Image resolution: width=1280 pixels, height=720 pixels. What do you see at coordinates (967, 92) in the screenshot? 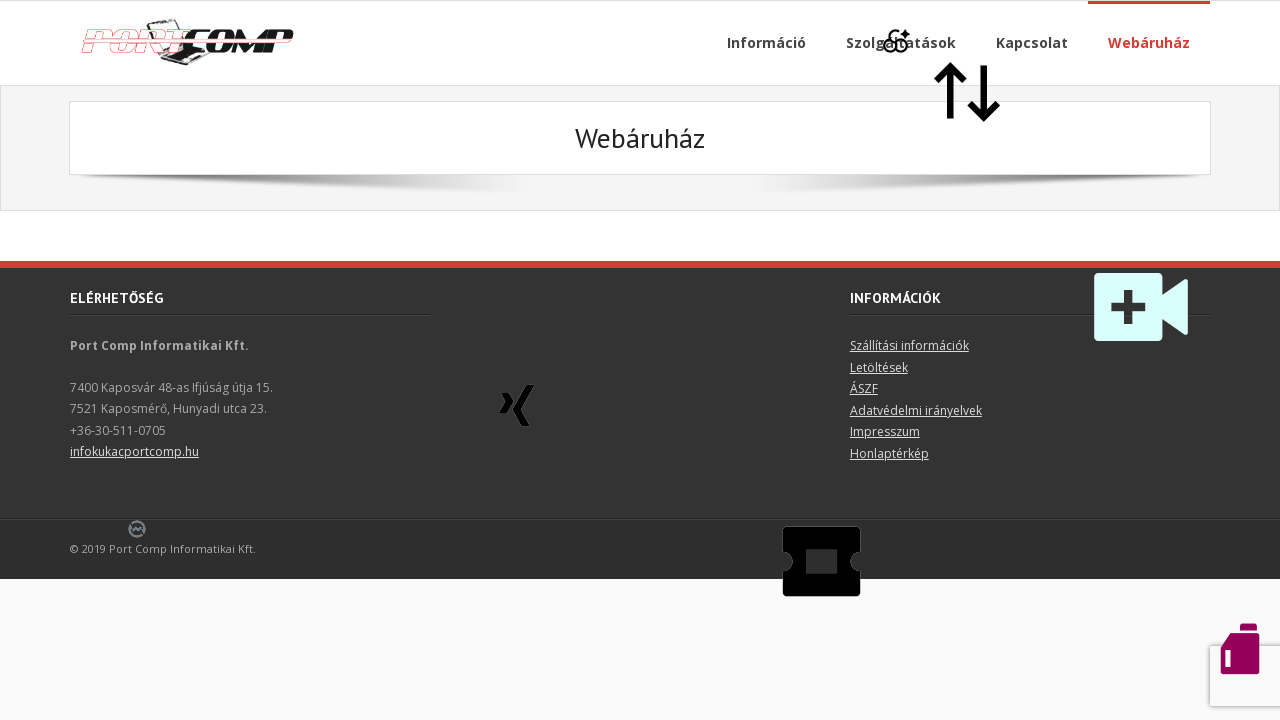
I see `sort items in ascending or descending order` at bounding box center [967, 92].